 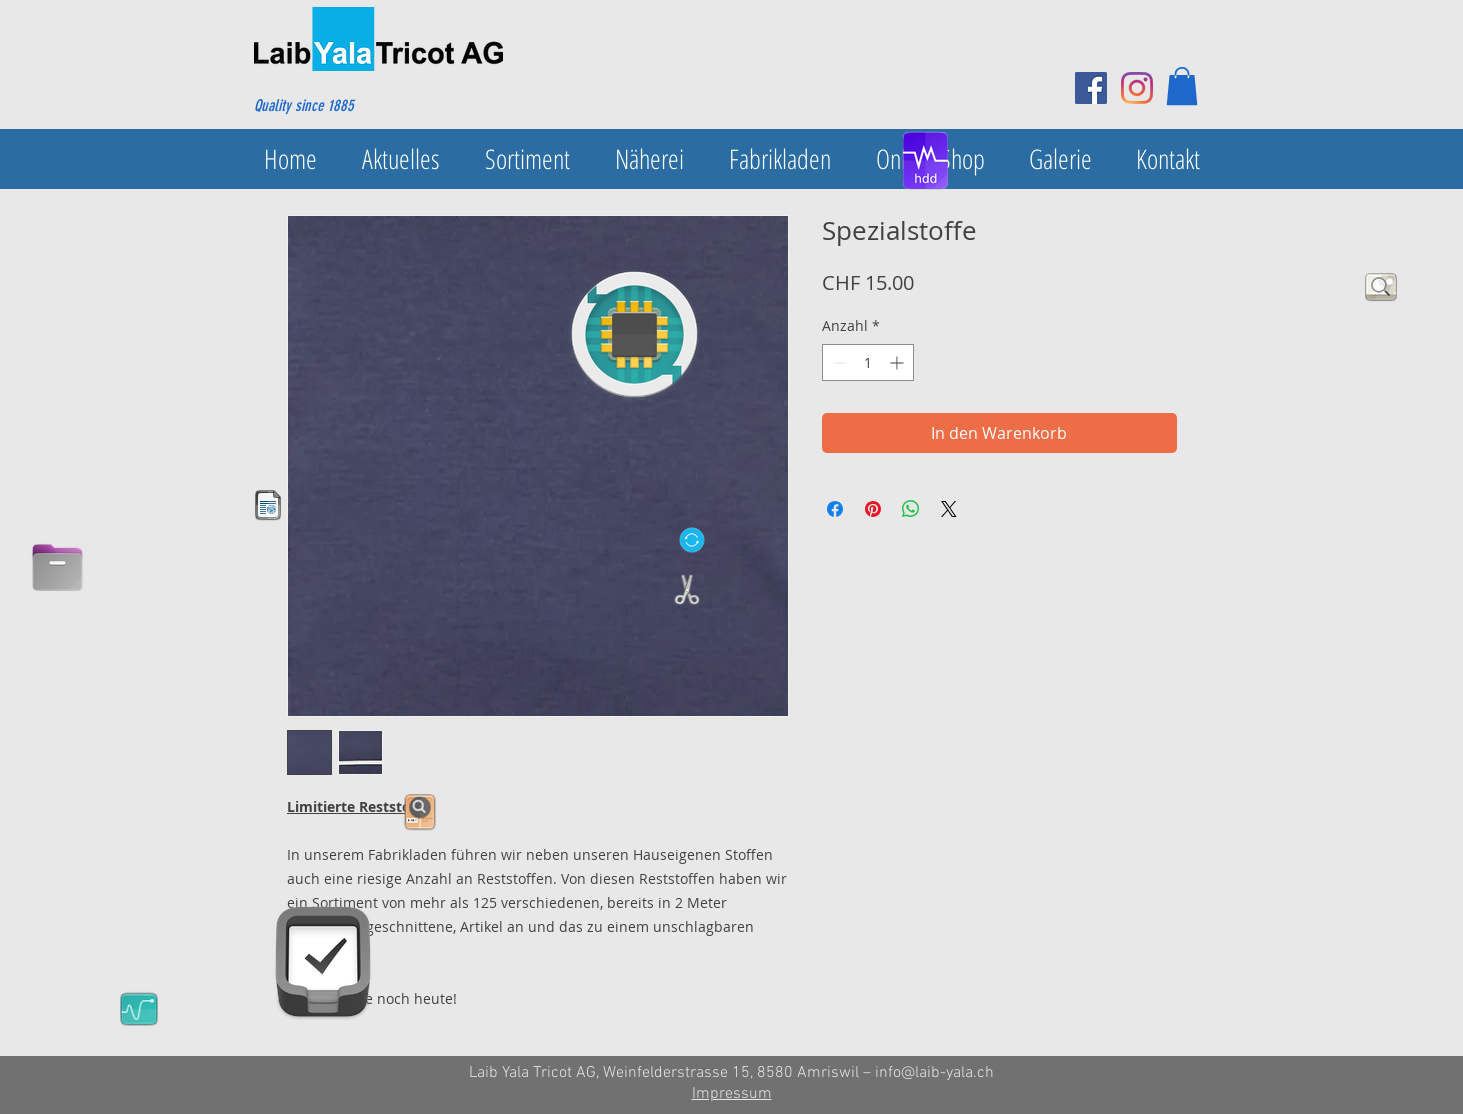 What do you see at coordinates (420, 812) in the screenshot?
I see `resolving package dependencies` at bounding box center [420, 812].